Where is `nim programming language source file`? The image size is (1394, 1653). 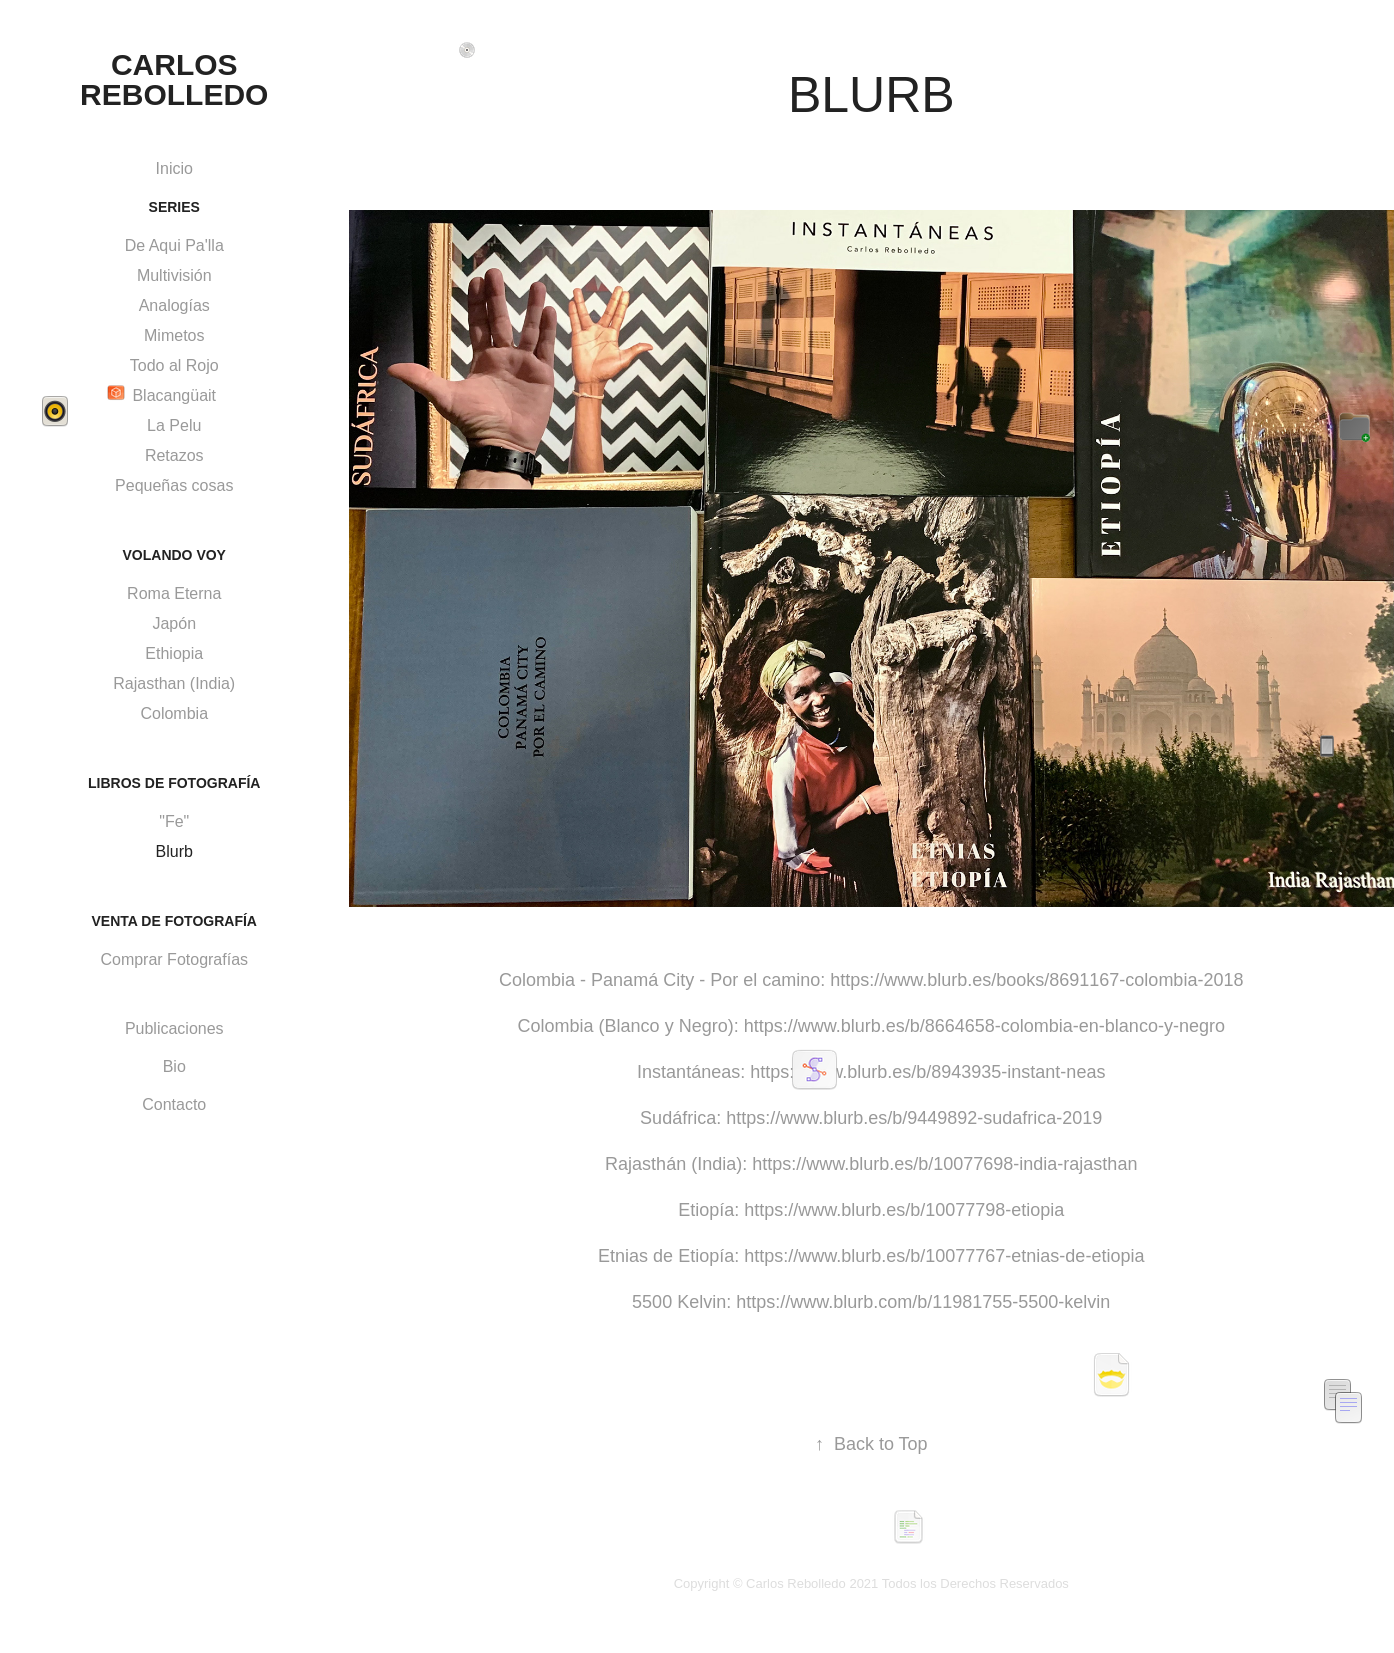
nim programming language source file is located at coordinates (1111, 1374).